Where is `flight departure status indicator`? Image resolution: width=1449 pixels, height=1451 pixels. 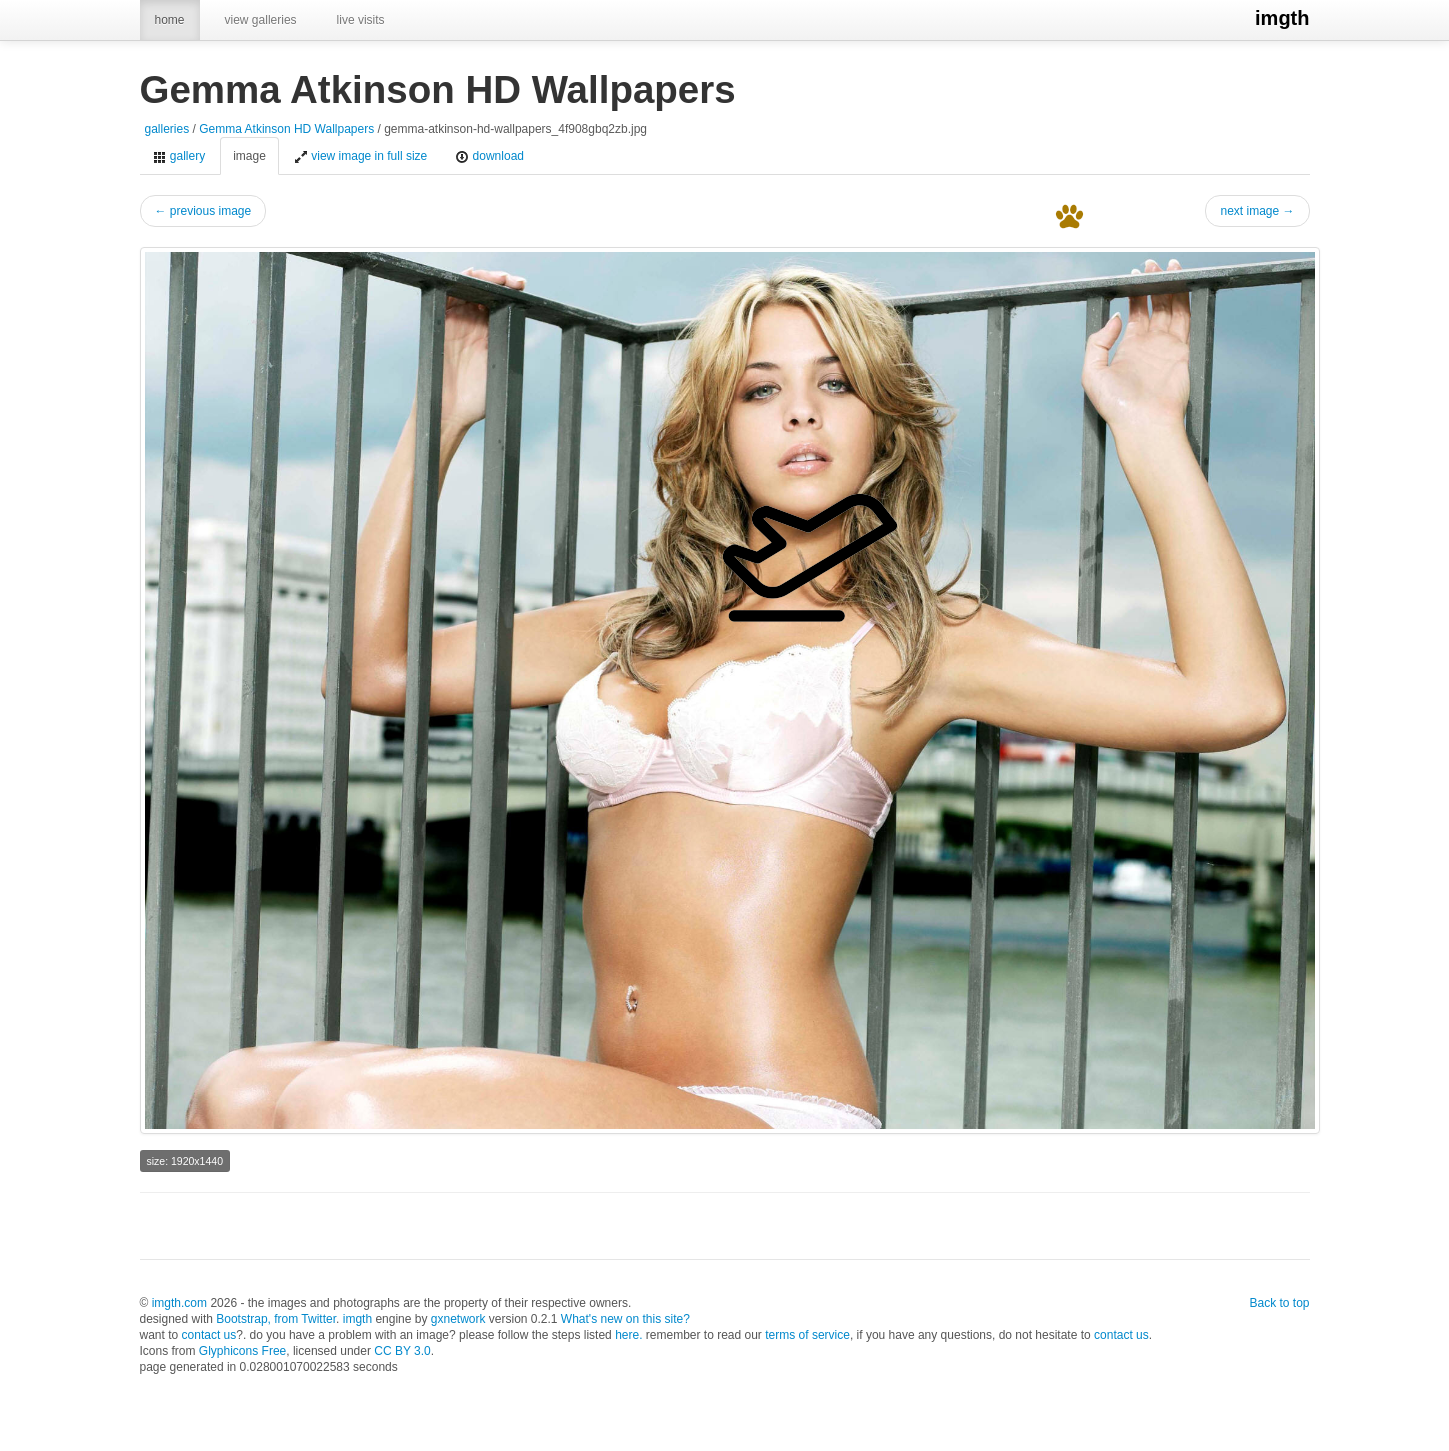 flight departure status indicator is located at coordinates (810, 552).